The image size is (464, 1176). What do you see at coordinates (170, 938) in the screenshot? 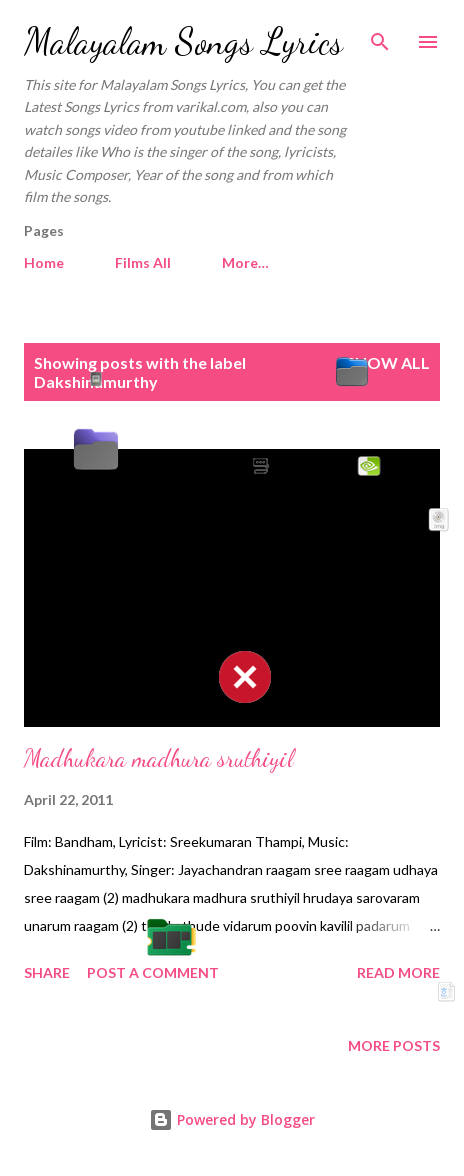
I see `folder containing NVMe SSD storage files` at bounding box center [170, 938].